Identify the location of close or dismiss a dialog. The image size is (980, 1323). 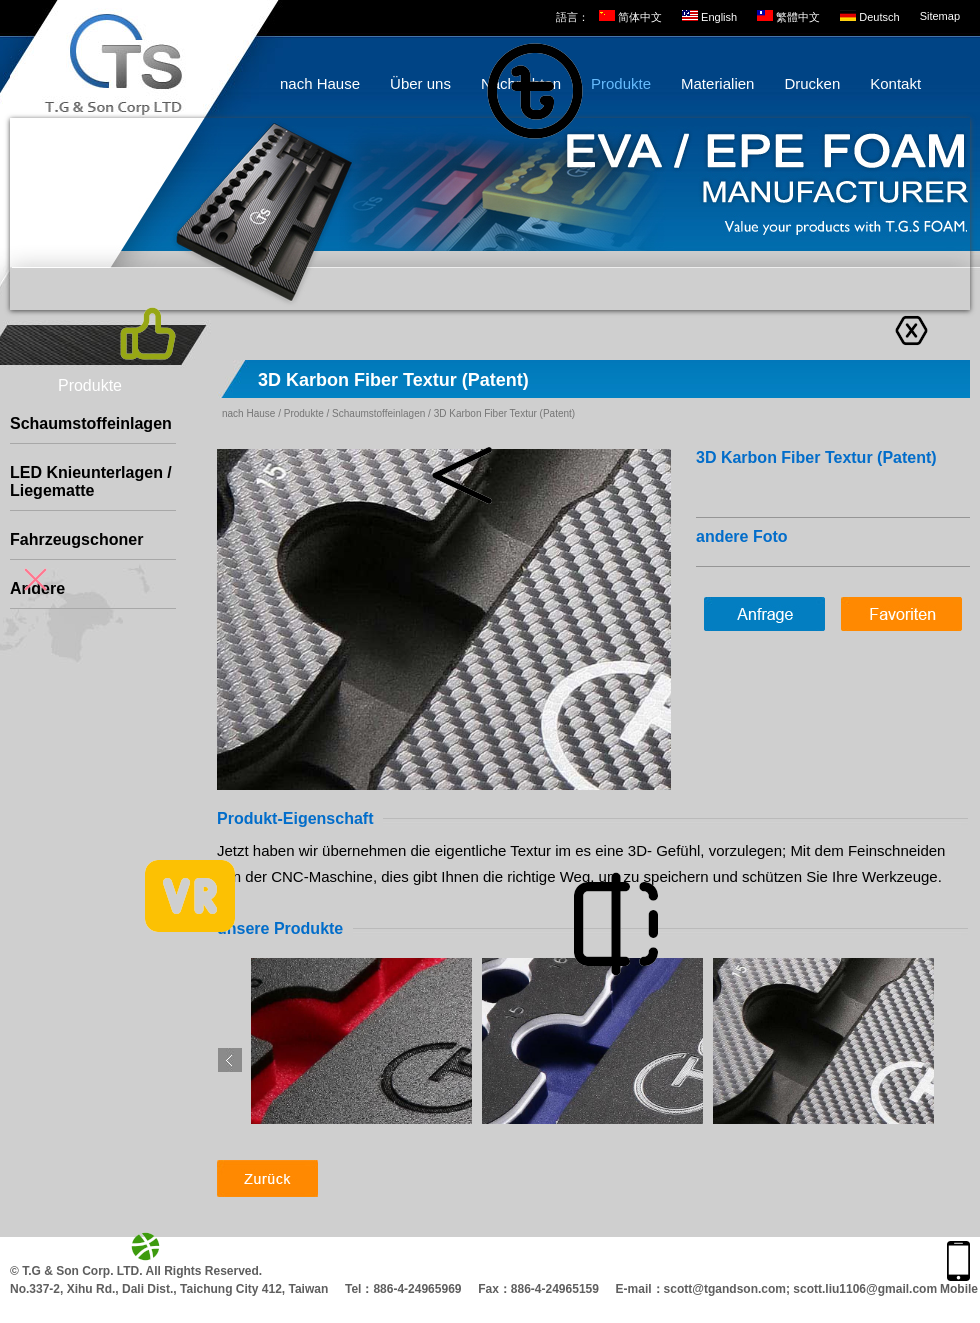
(35, 579).